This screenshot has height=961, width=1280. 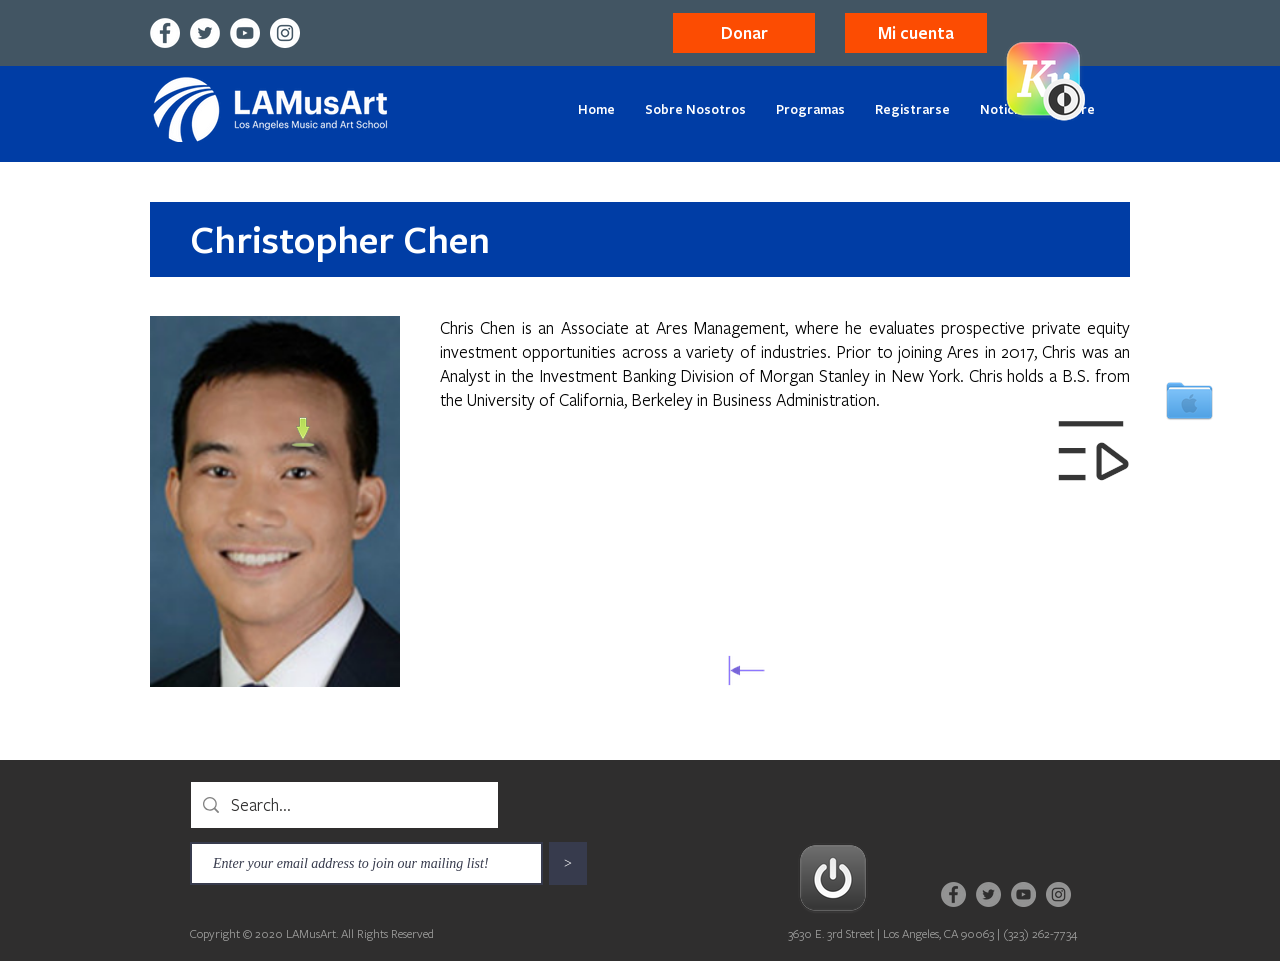 I want to click on go to the first item in a list or sequence, so click(x=746, y=670).